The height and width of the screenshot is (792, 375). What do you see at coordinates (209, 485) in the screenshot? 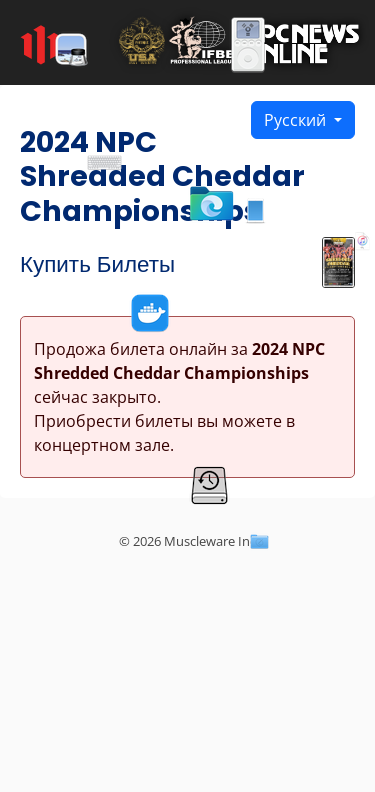
I see `access time machine backups` at bounding box center [209, 485].